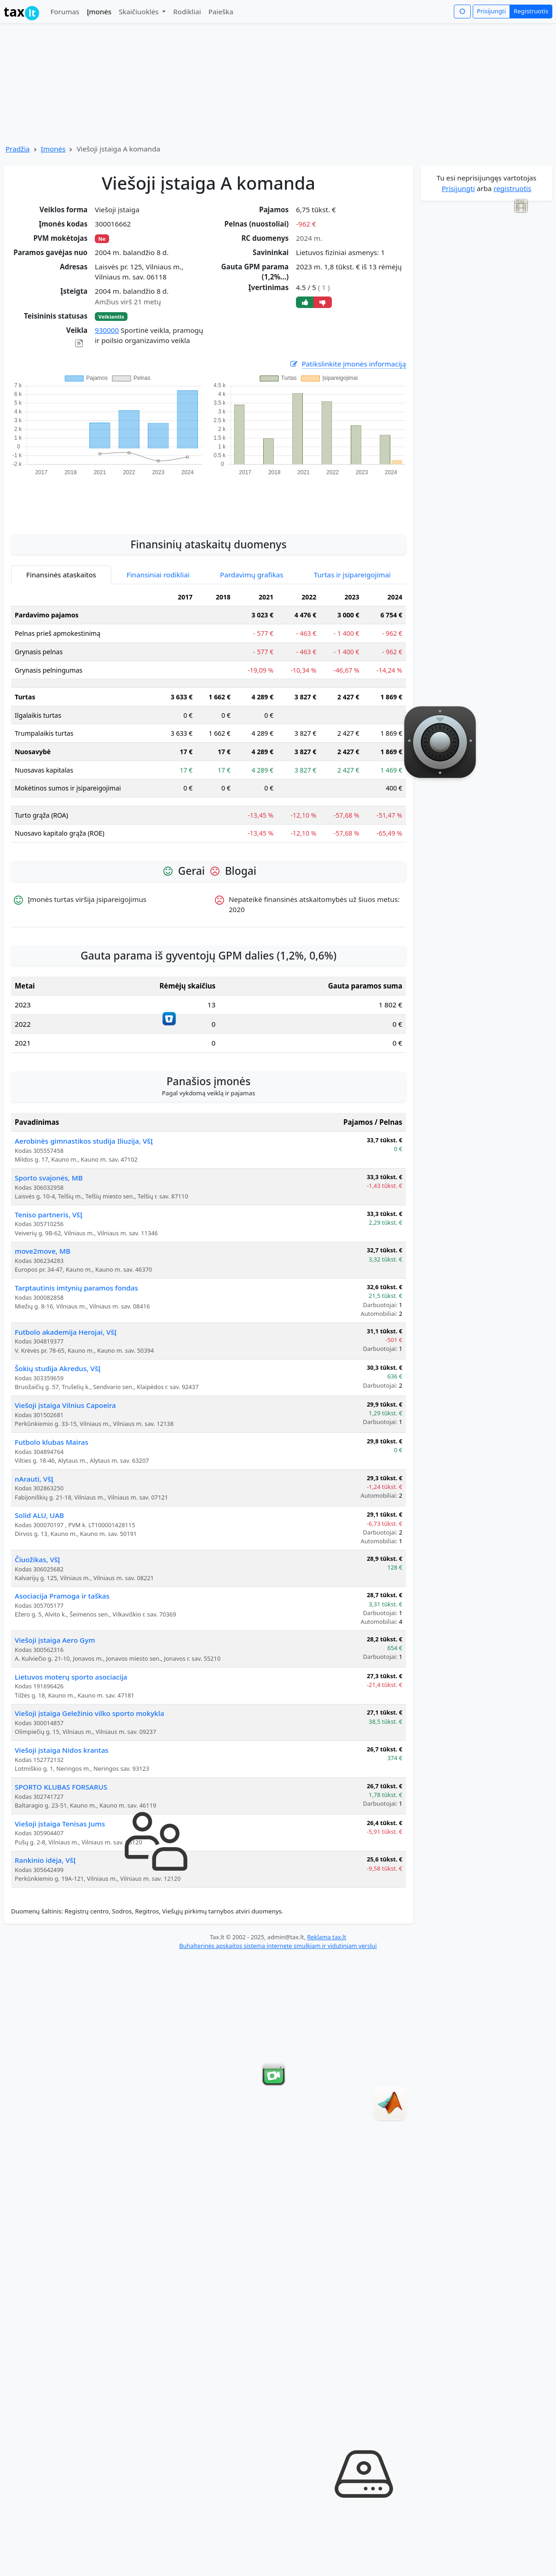 The image size is (556, 2576). Describe the element at coordinates (156, 1839) in the screenshot. I see `access user account settings` at that location.